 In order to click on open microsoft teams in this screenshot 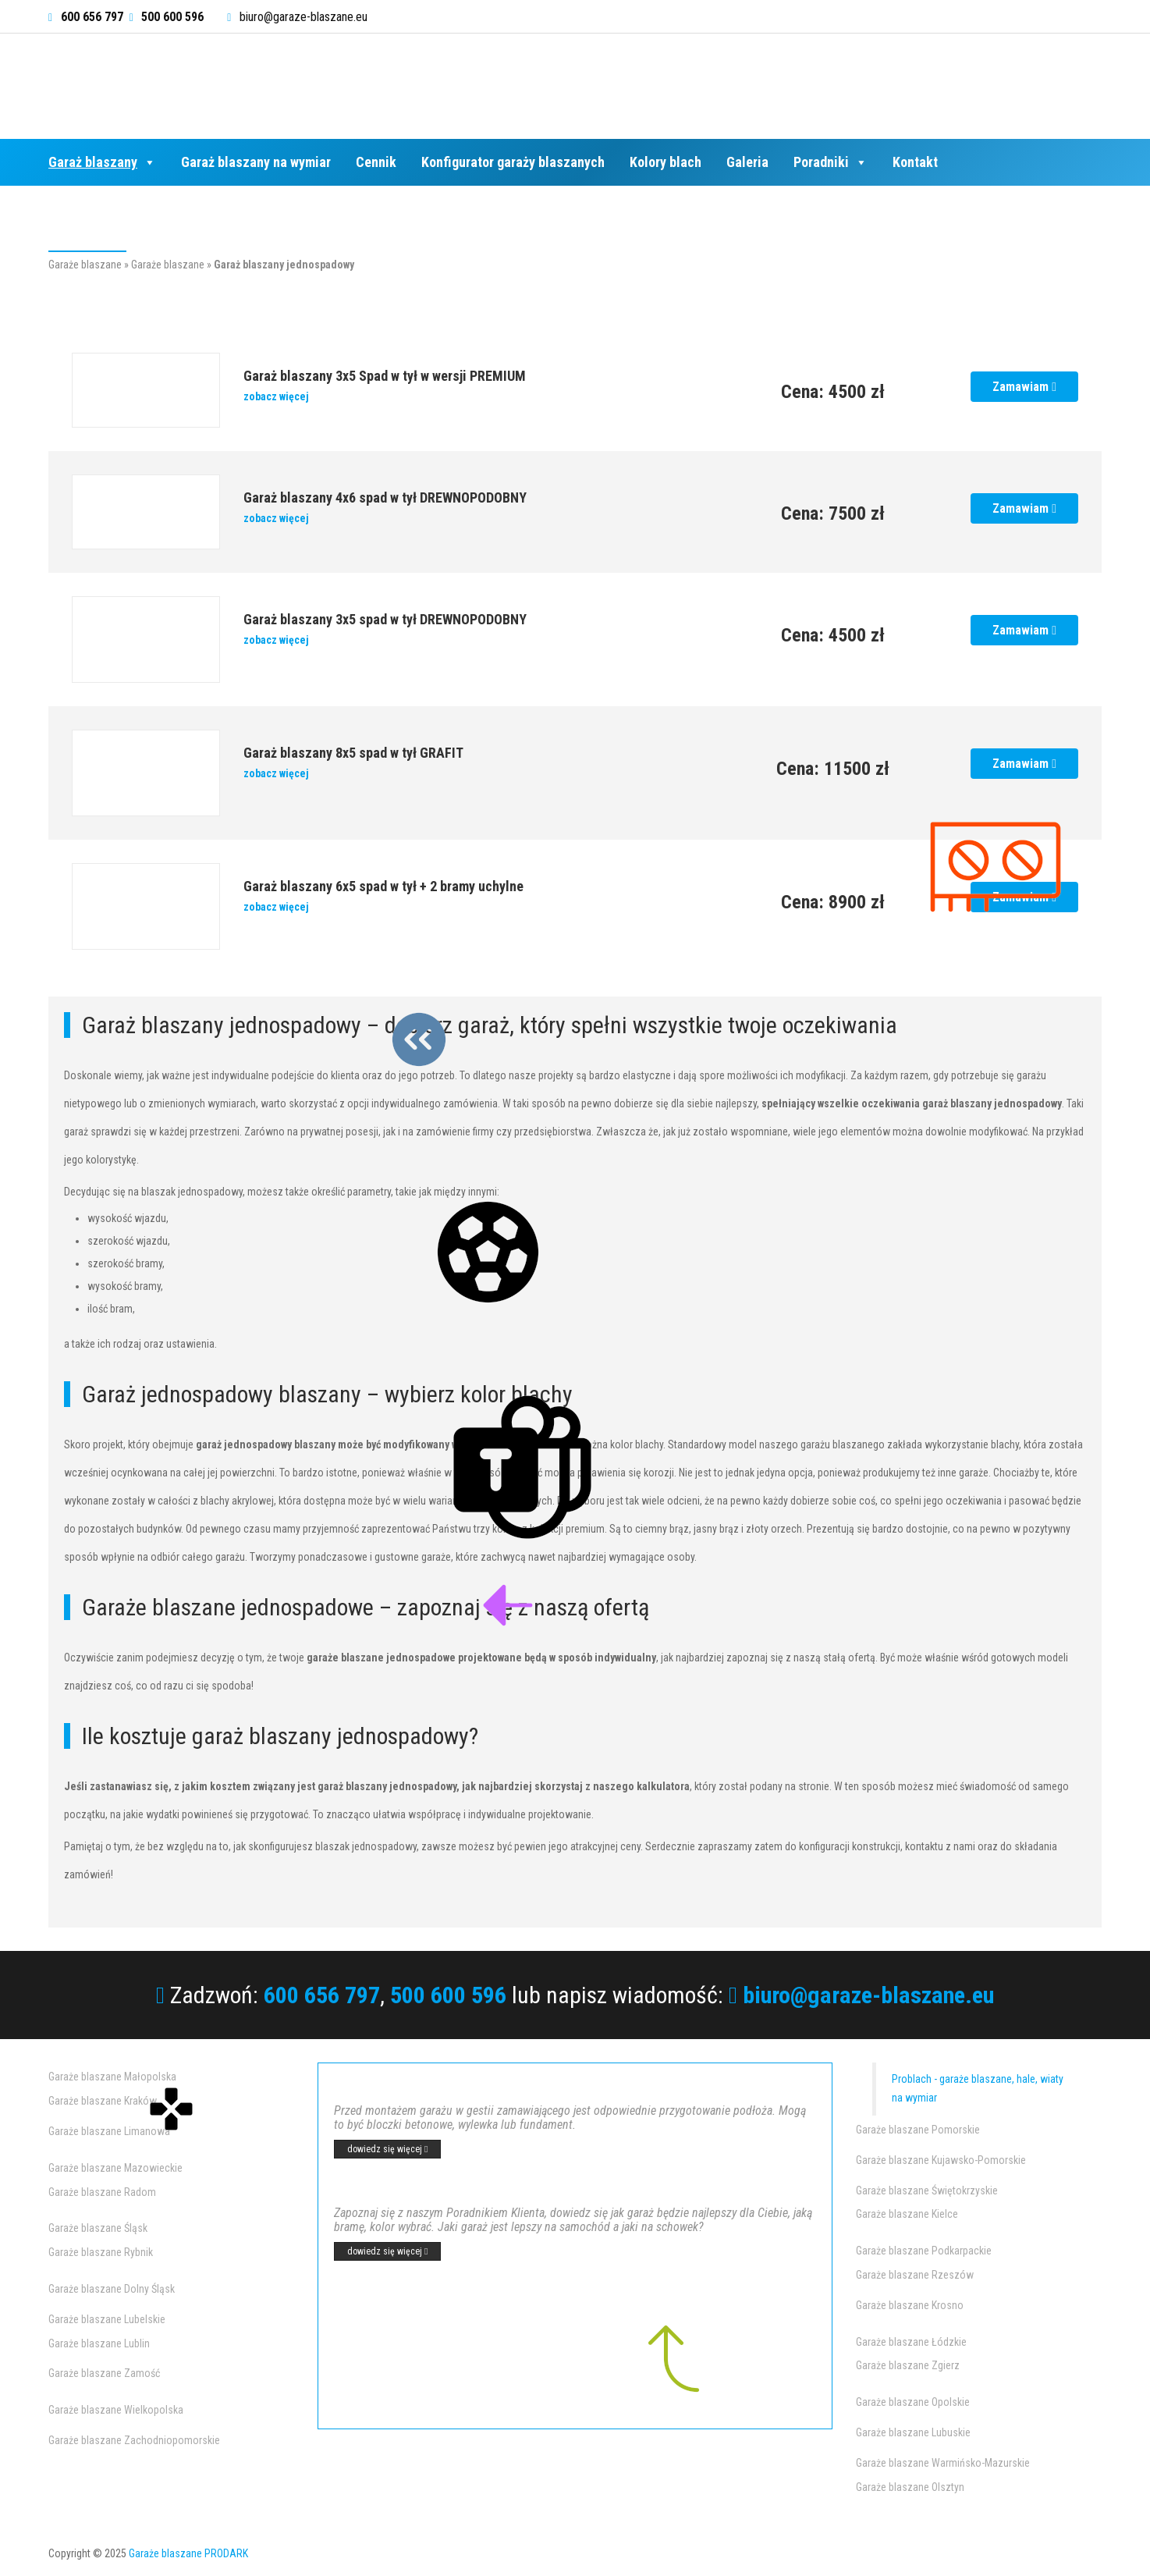, I will do `click(522, 1469)`.